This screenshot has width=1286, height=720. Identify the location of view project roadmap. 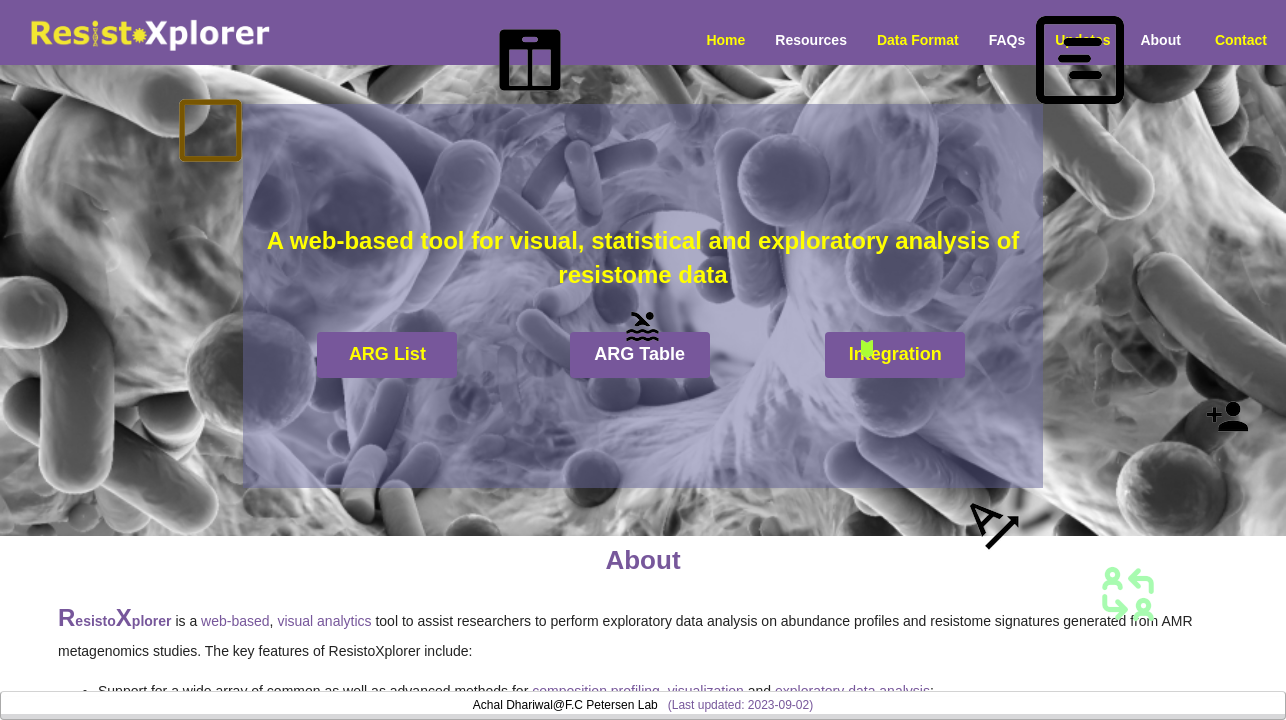
(1080, 60).